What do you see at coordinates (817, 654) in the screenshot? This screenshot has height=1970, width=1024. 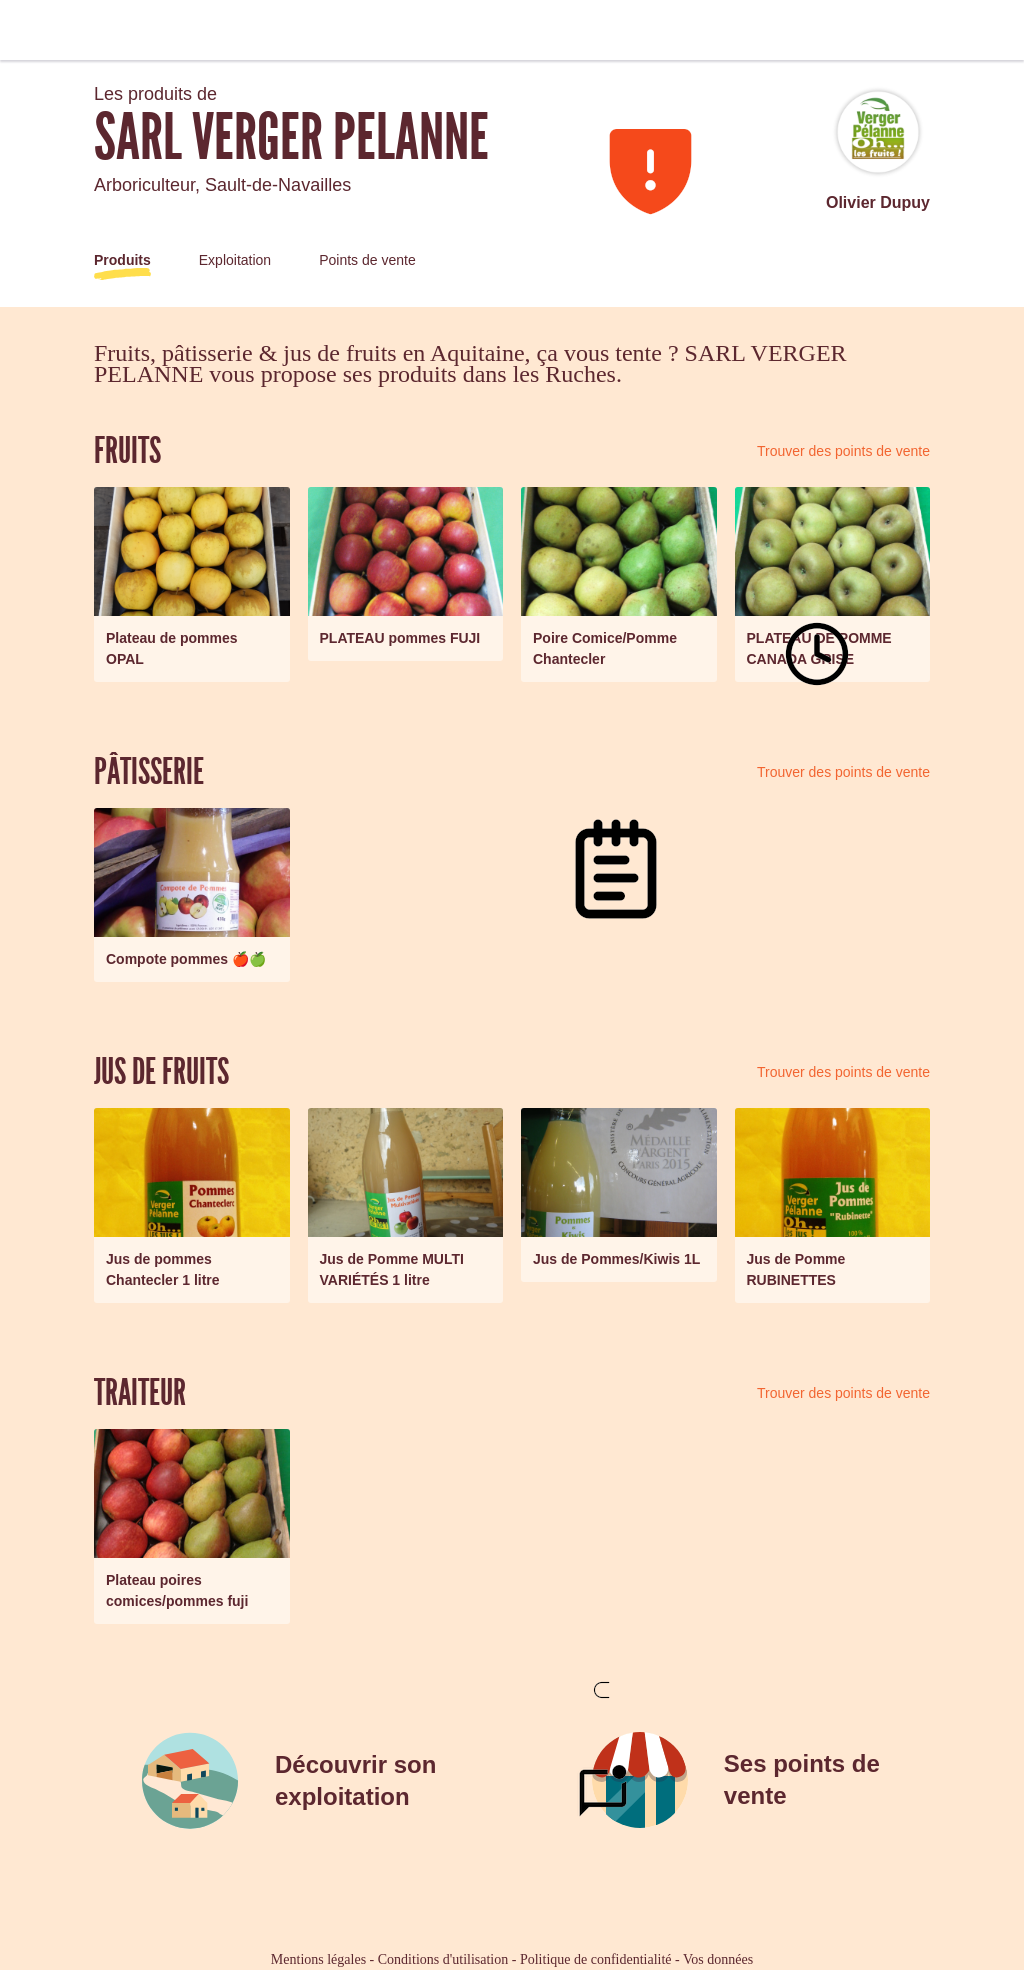 I see `view time or clock settings` at bounding box center [817, 654].